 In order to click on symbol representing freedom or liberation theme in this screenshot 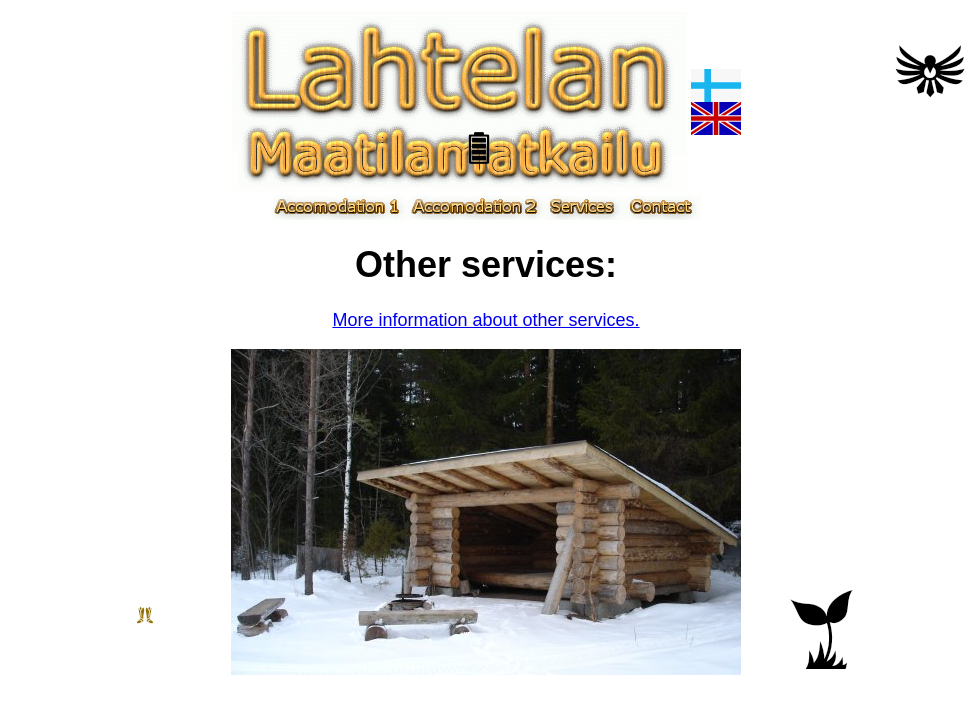, I will do `click(930, 72)`.